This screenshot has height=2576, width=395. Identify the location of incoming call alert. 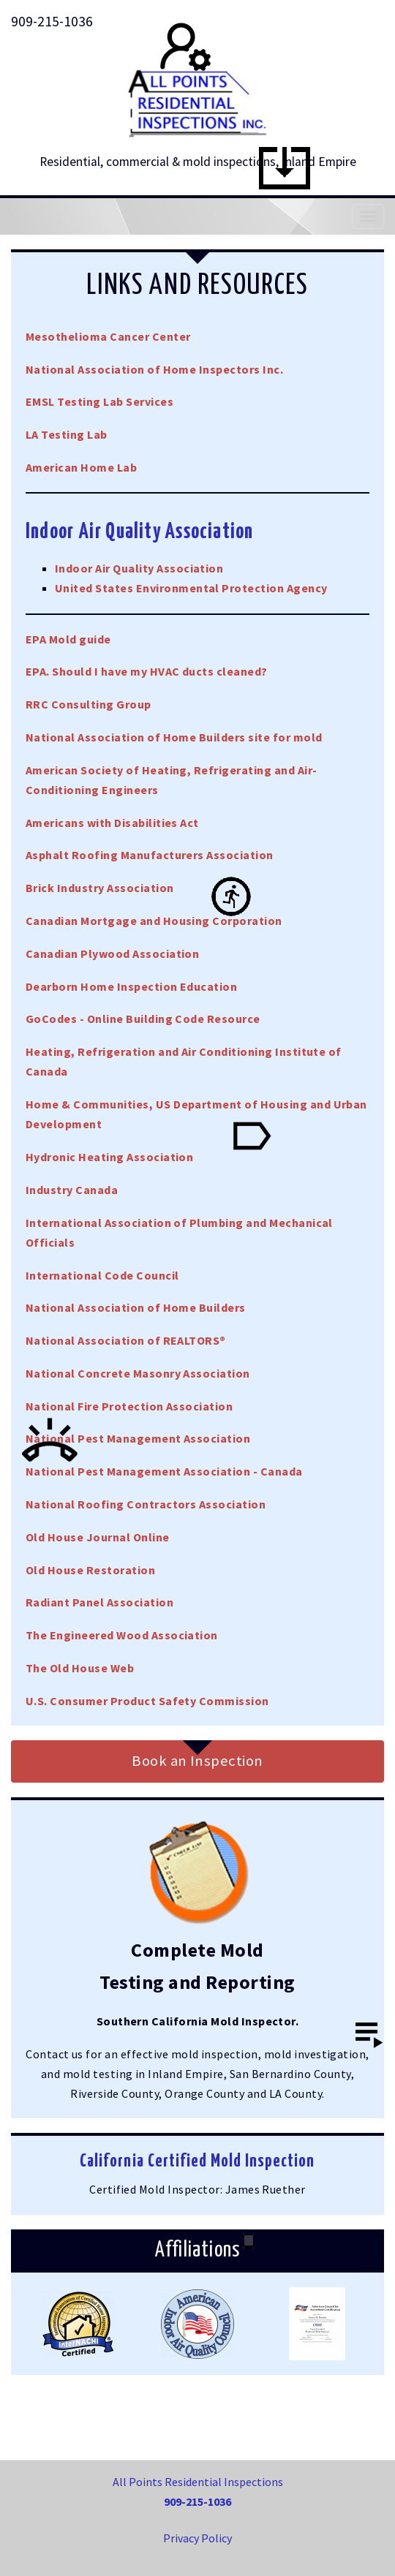
(50, 1441).